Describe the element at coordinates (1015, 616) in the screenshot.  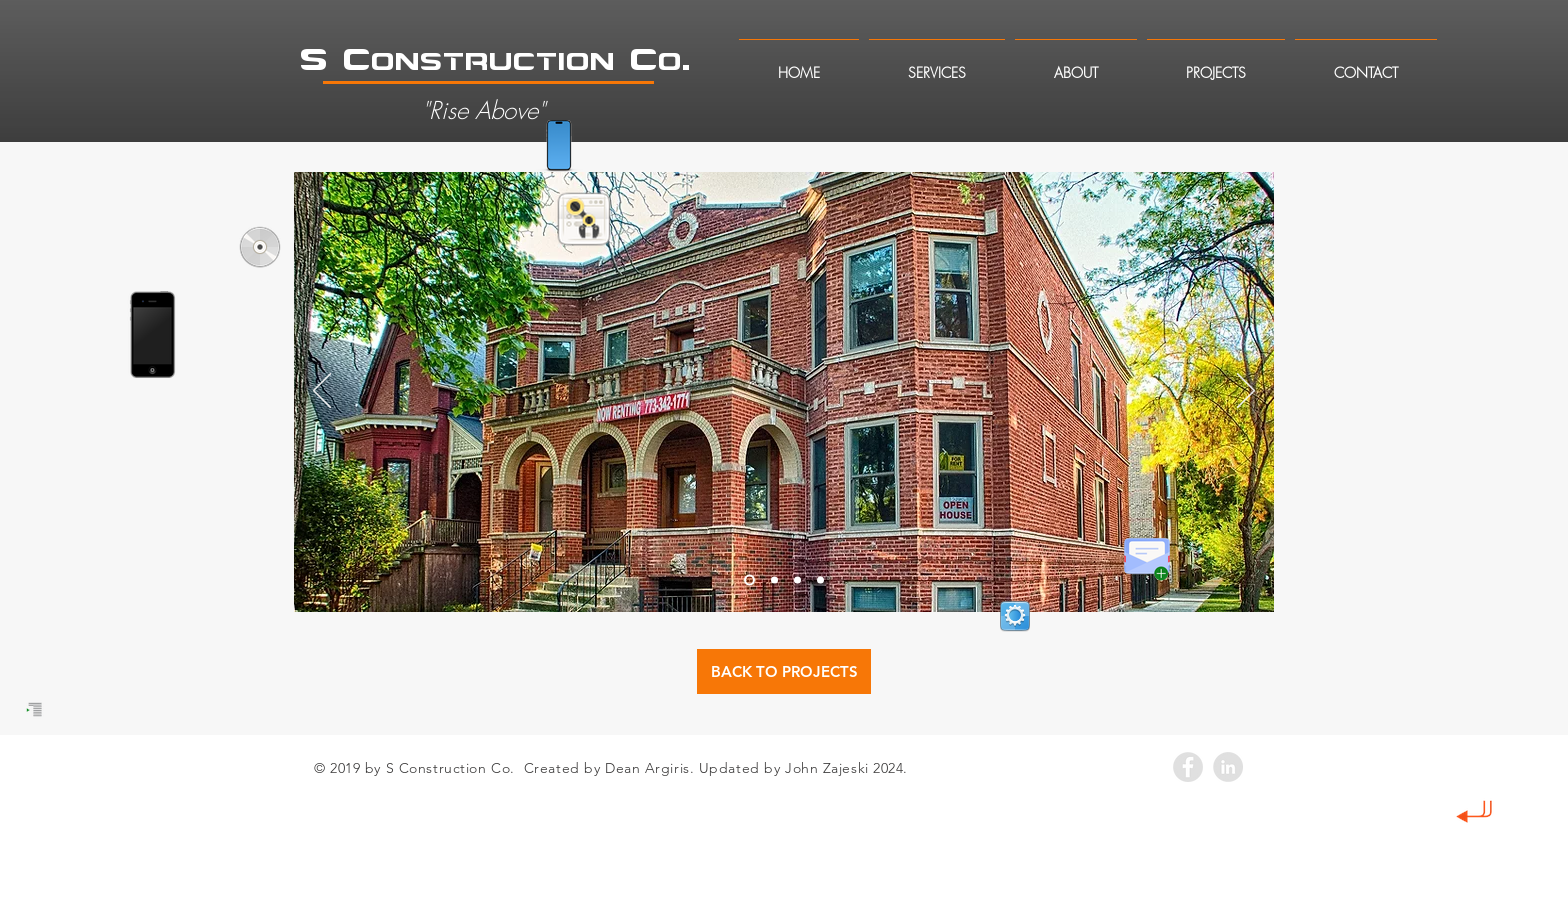
I see `access system application settings` at that location.